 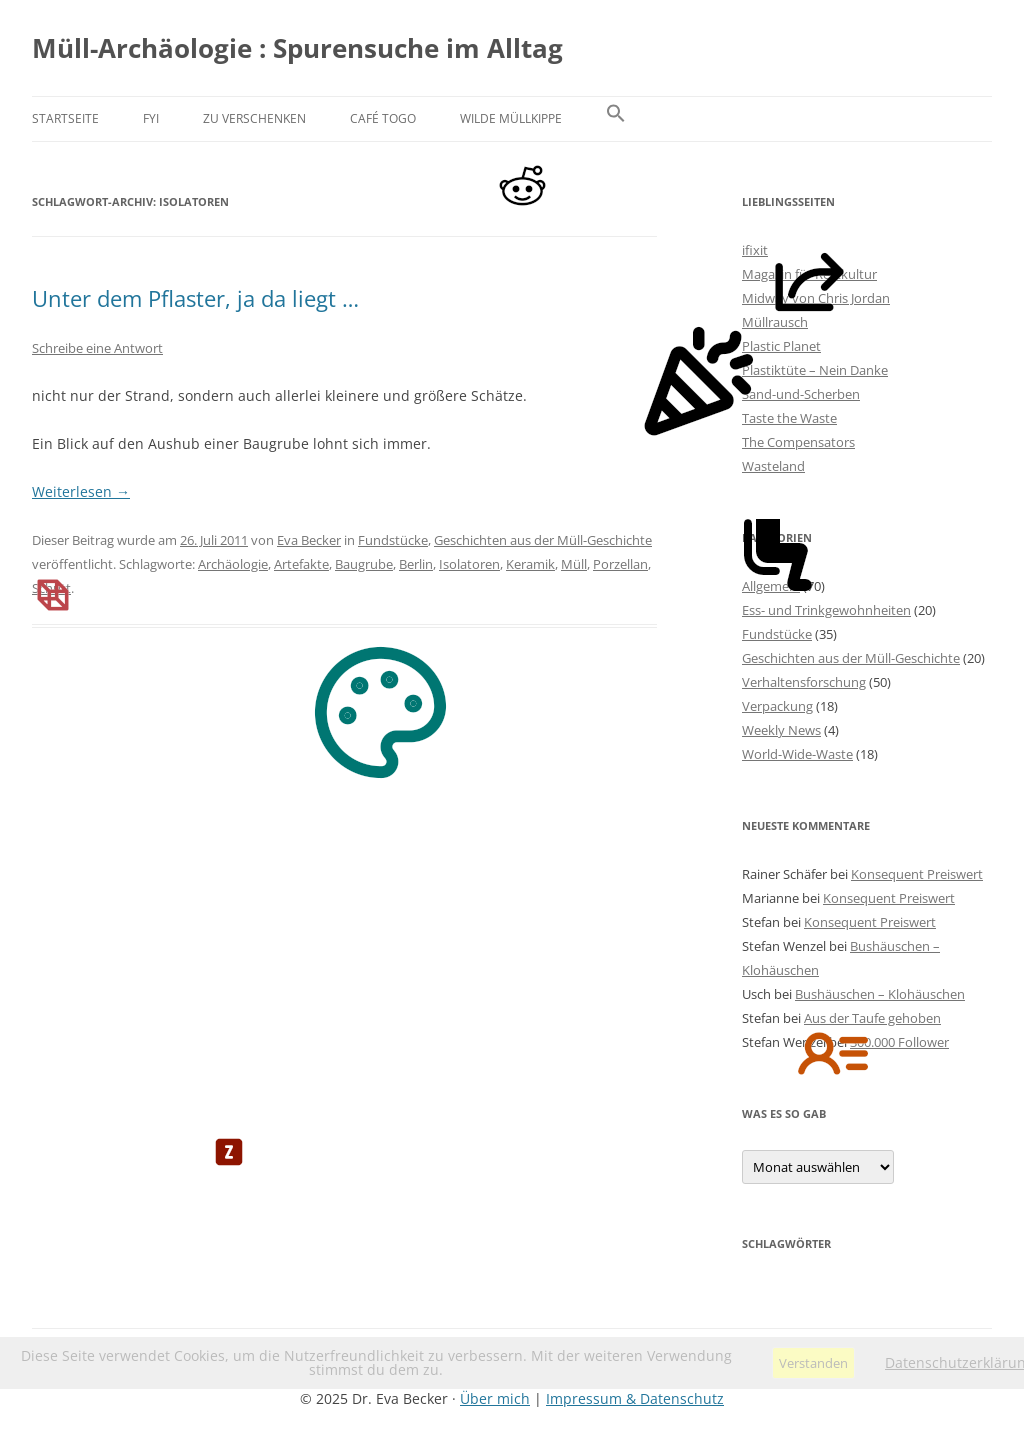 What do you see at coordinates (693, 387) in the screenshot?
I see `indicates a celebration or achievement` at bounding box center [693, 387].